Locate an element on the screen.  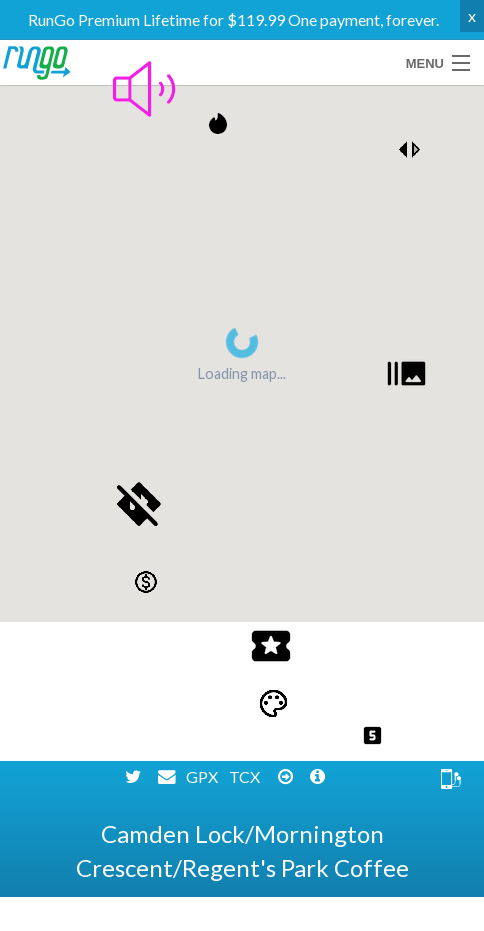
view local events or entertainment is located at coordinates (271, 646).